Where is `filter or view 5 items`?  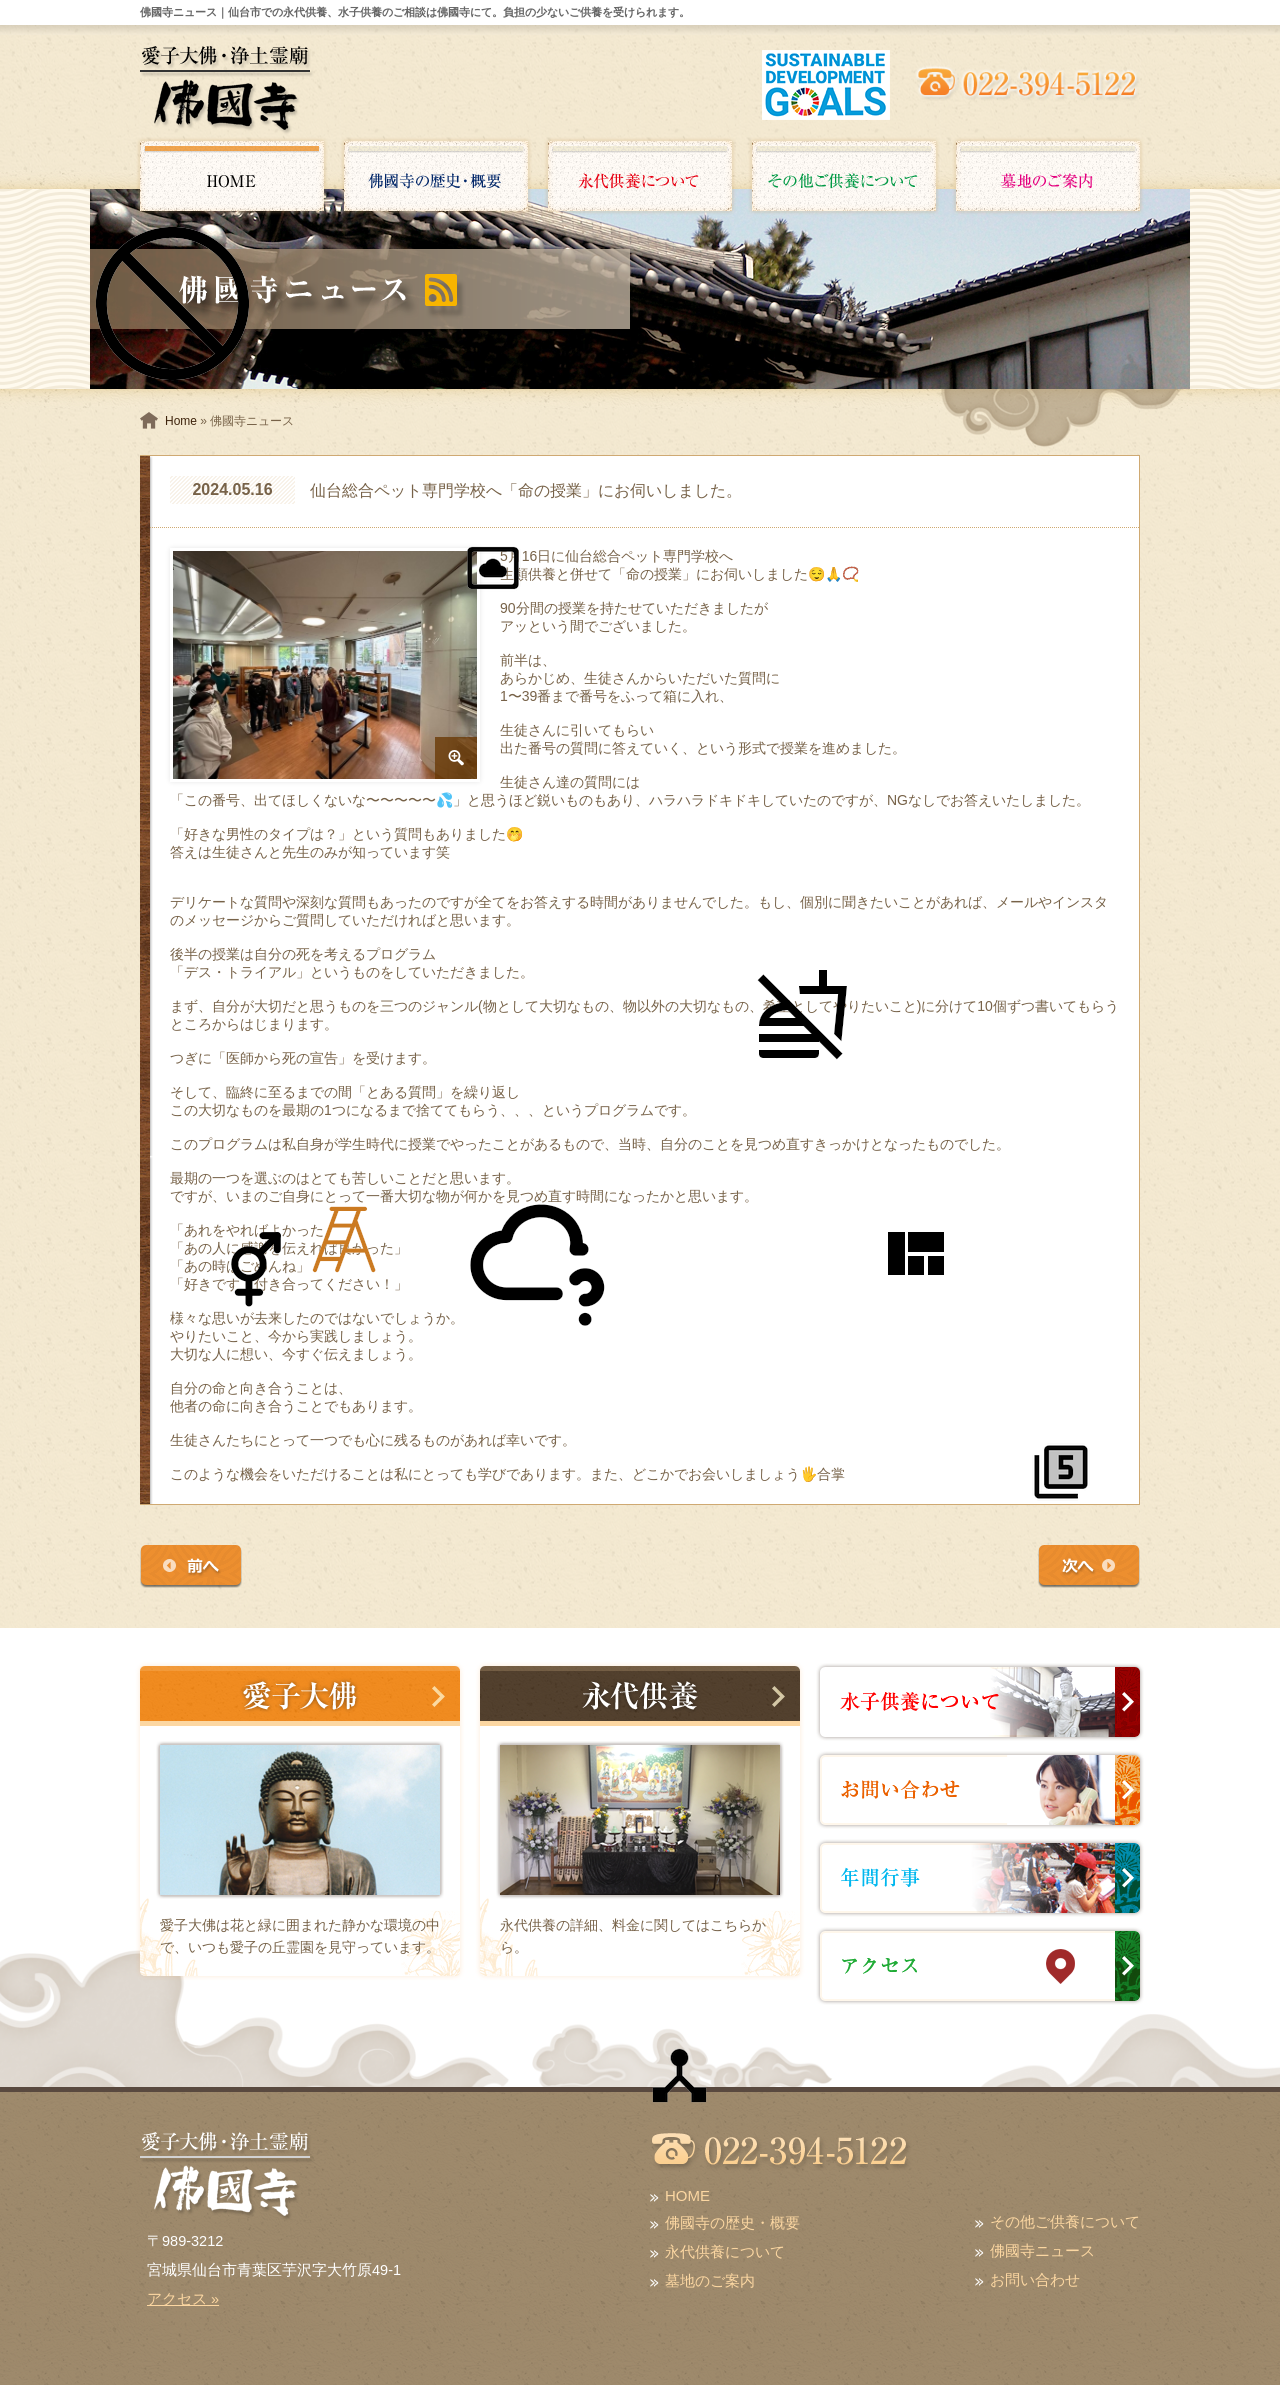 filter or view 5 items is located at coordinates (1061, 1472).